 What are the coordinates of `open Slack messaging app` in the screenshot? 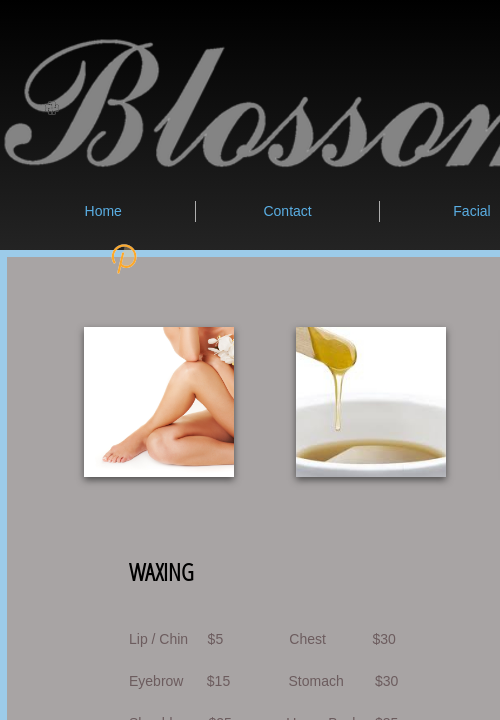 It's located at (52, 108).